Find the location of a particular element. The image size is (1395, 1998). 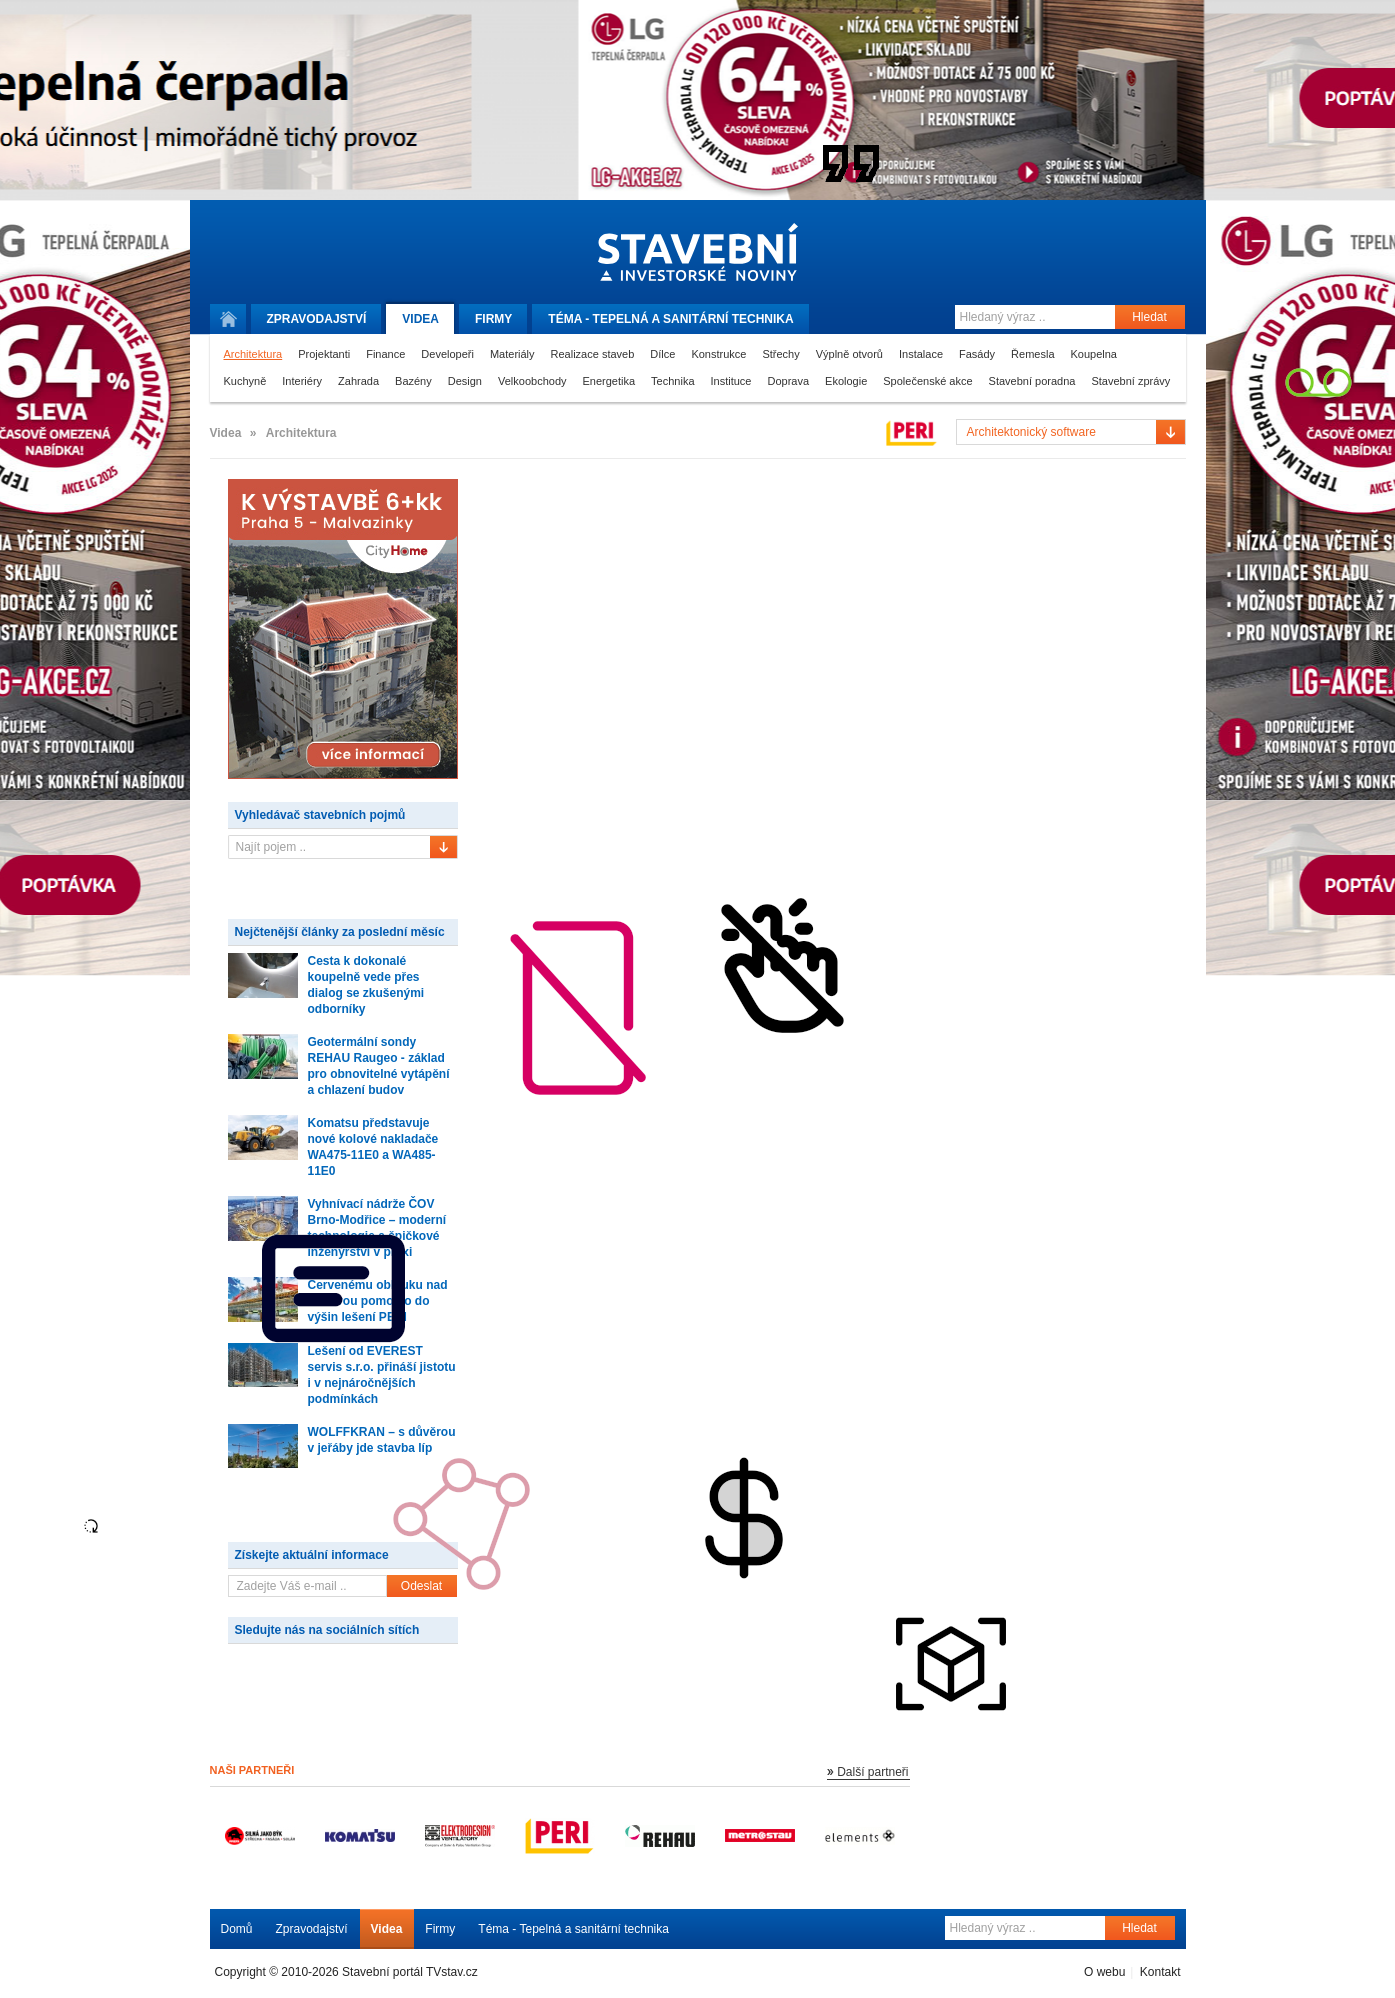

rotate image clockwise is located at coordinates (91, 1526).